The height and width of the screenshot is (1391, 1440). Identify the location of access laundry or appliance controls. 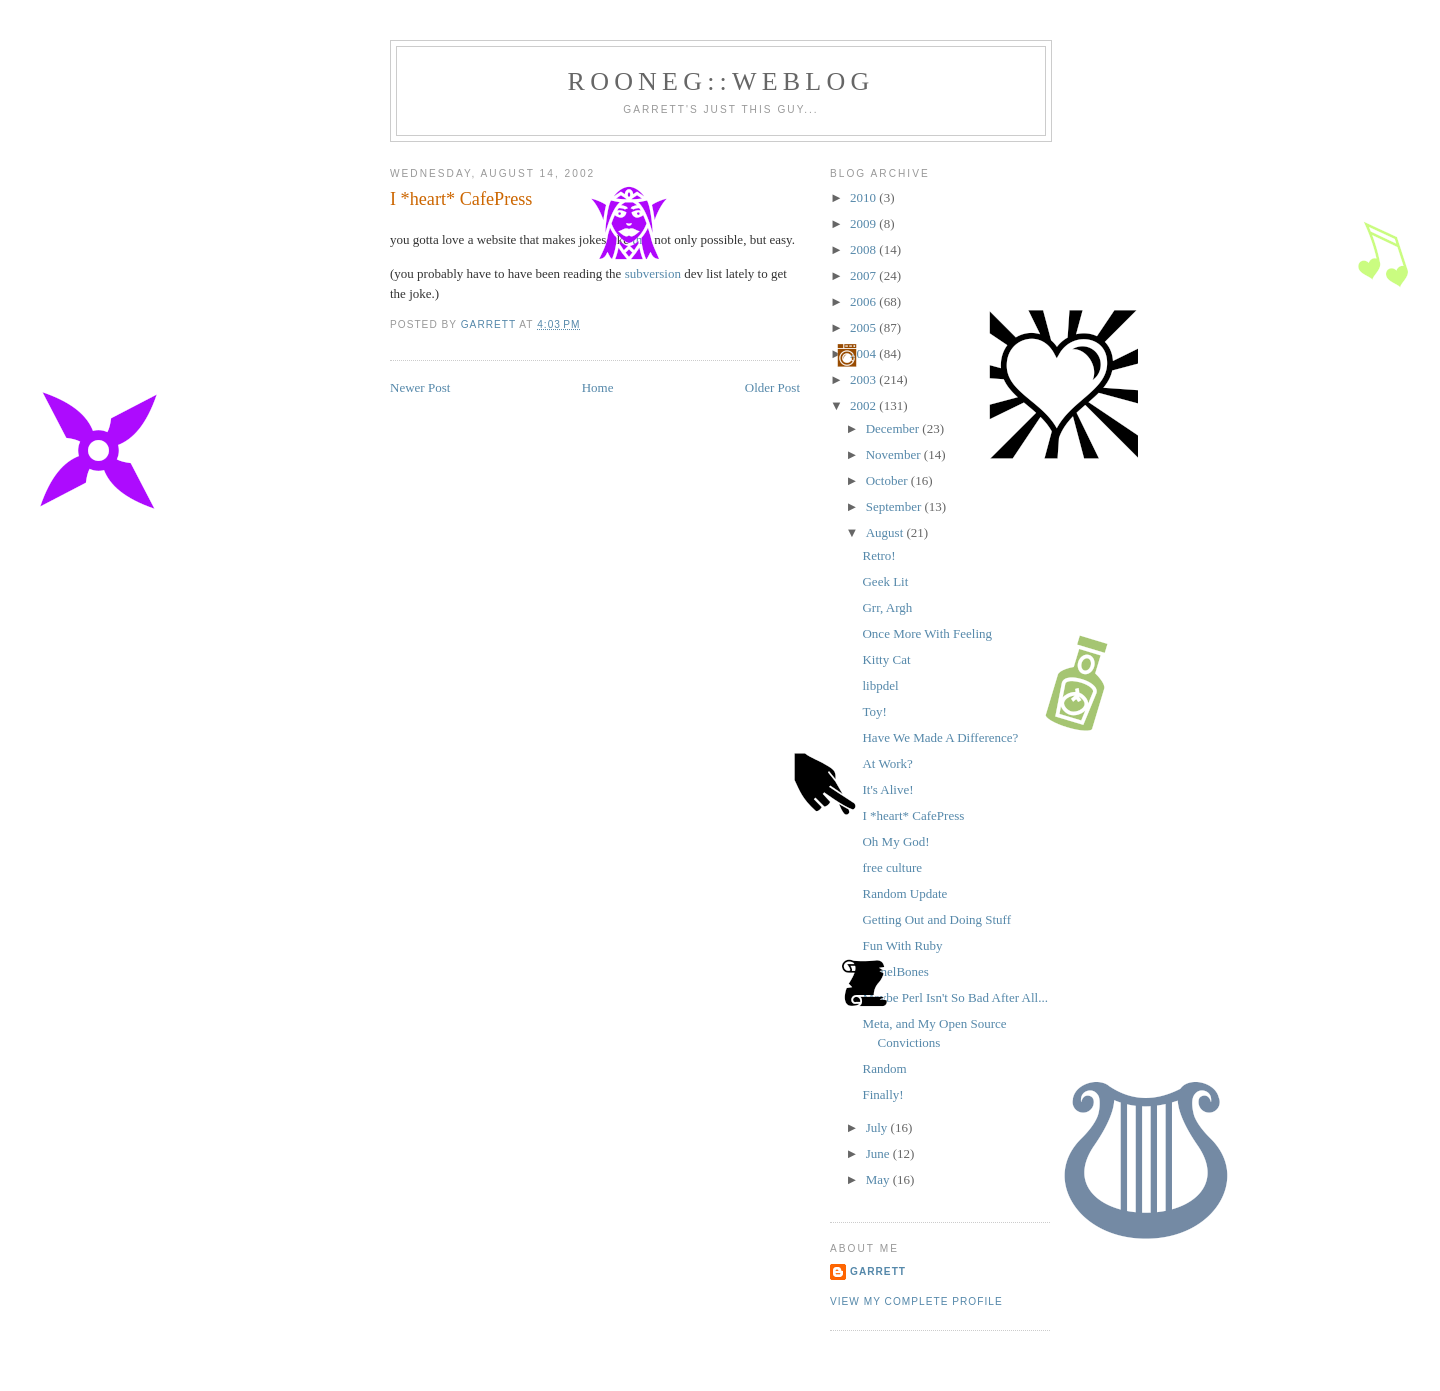
(847, 355).